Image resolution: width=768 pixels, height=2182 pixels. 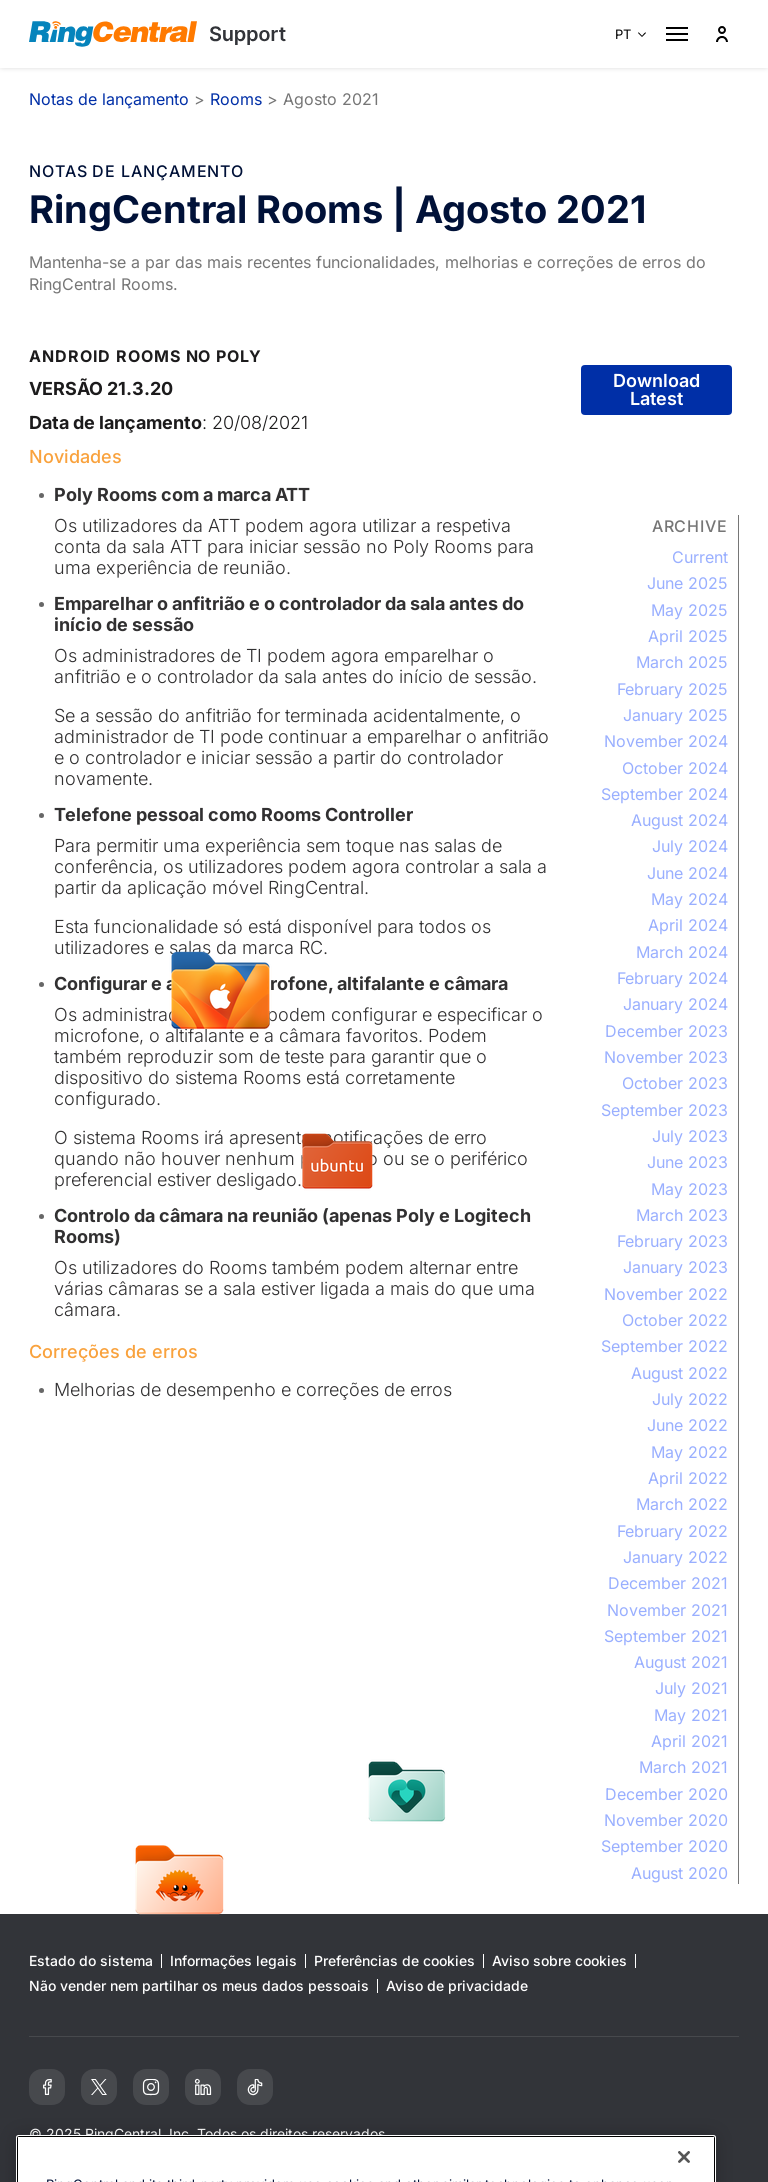 What do you see at coordinates (337, 1163) in the screenshot?
I see `open ubuntu-related files folder` at bounding box center [337, 1163].